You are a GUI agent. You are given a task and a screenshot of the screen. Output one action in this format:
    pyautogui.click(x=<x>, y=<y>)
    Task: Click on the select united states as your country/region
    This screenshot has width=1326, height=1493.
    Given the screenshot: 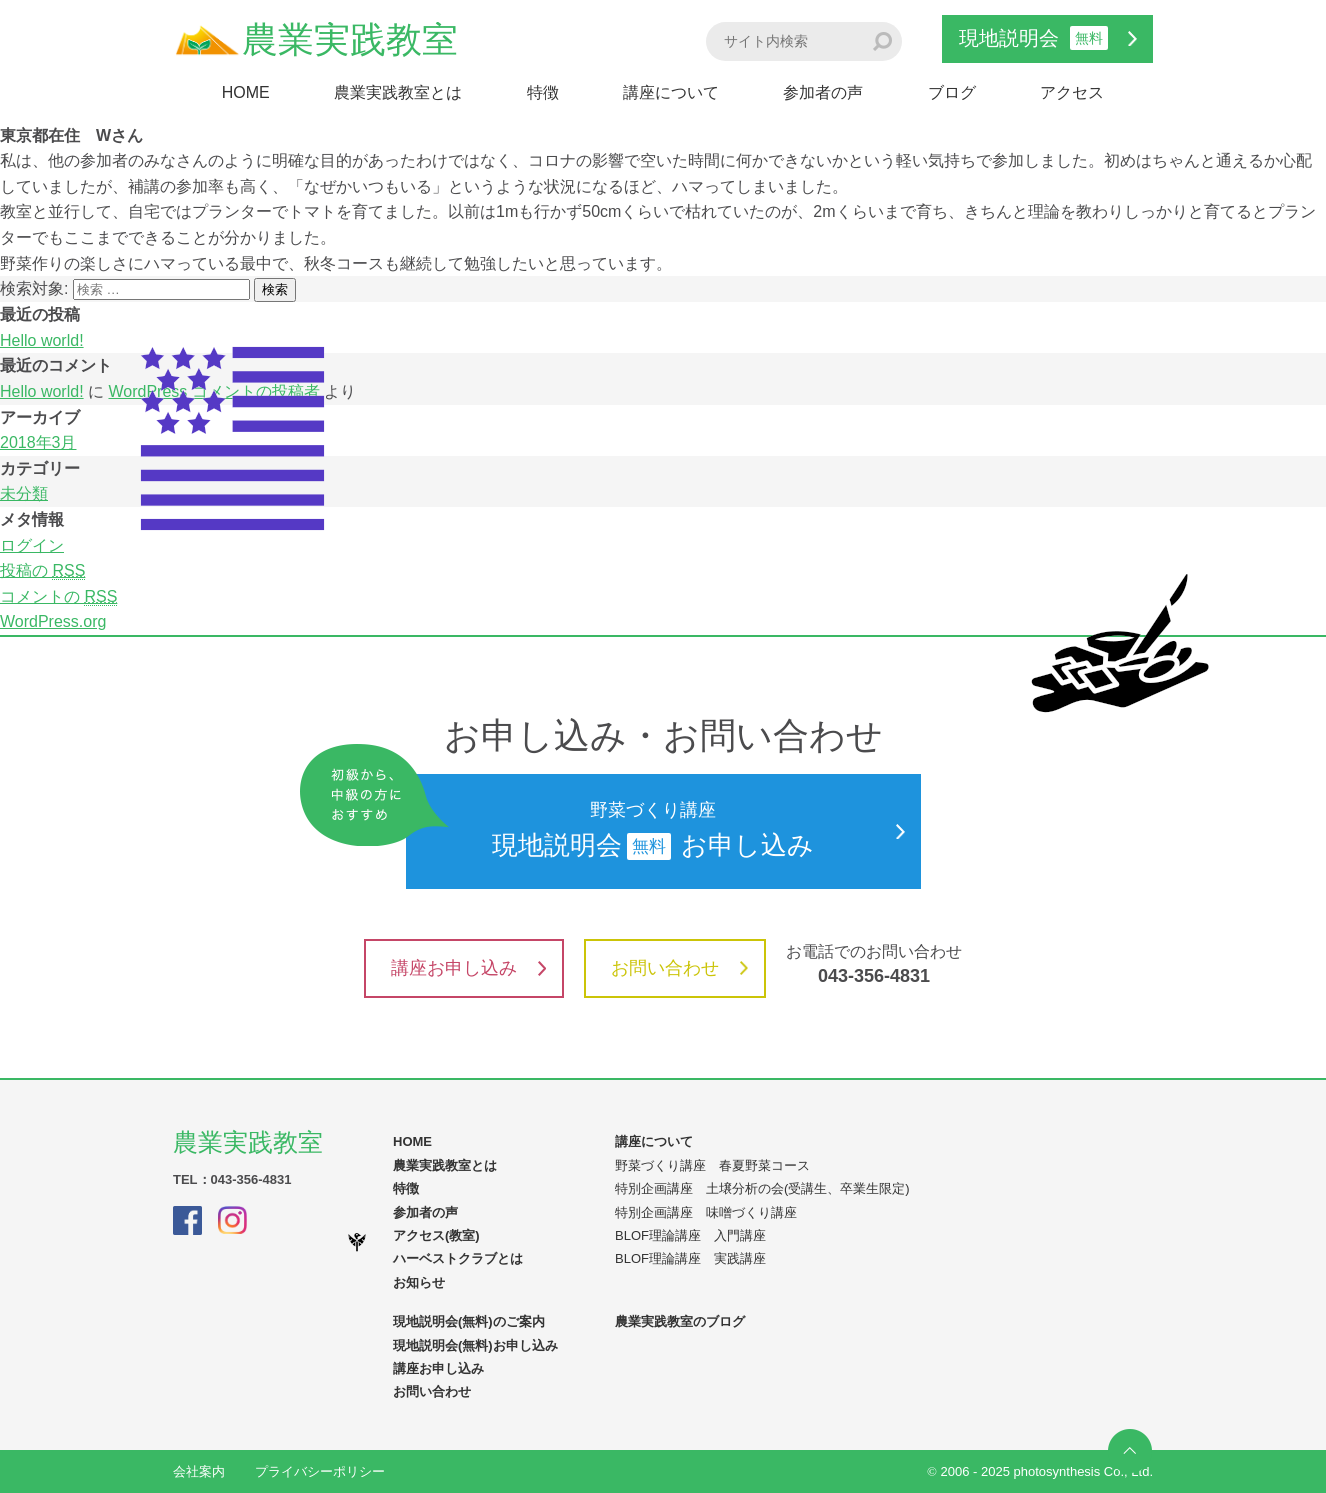 What is the action you would take?
    pyautogui.click(x=232, y=438)
    